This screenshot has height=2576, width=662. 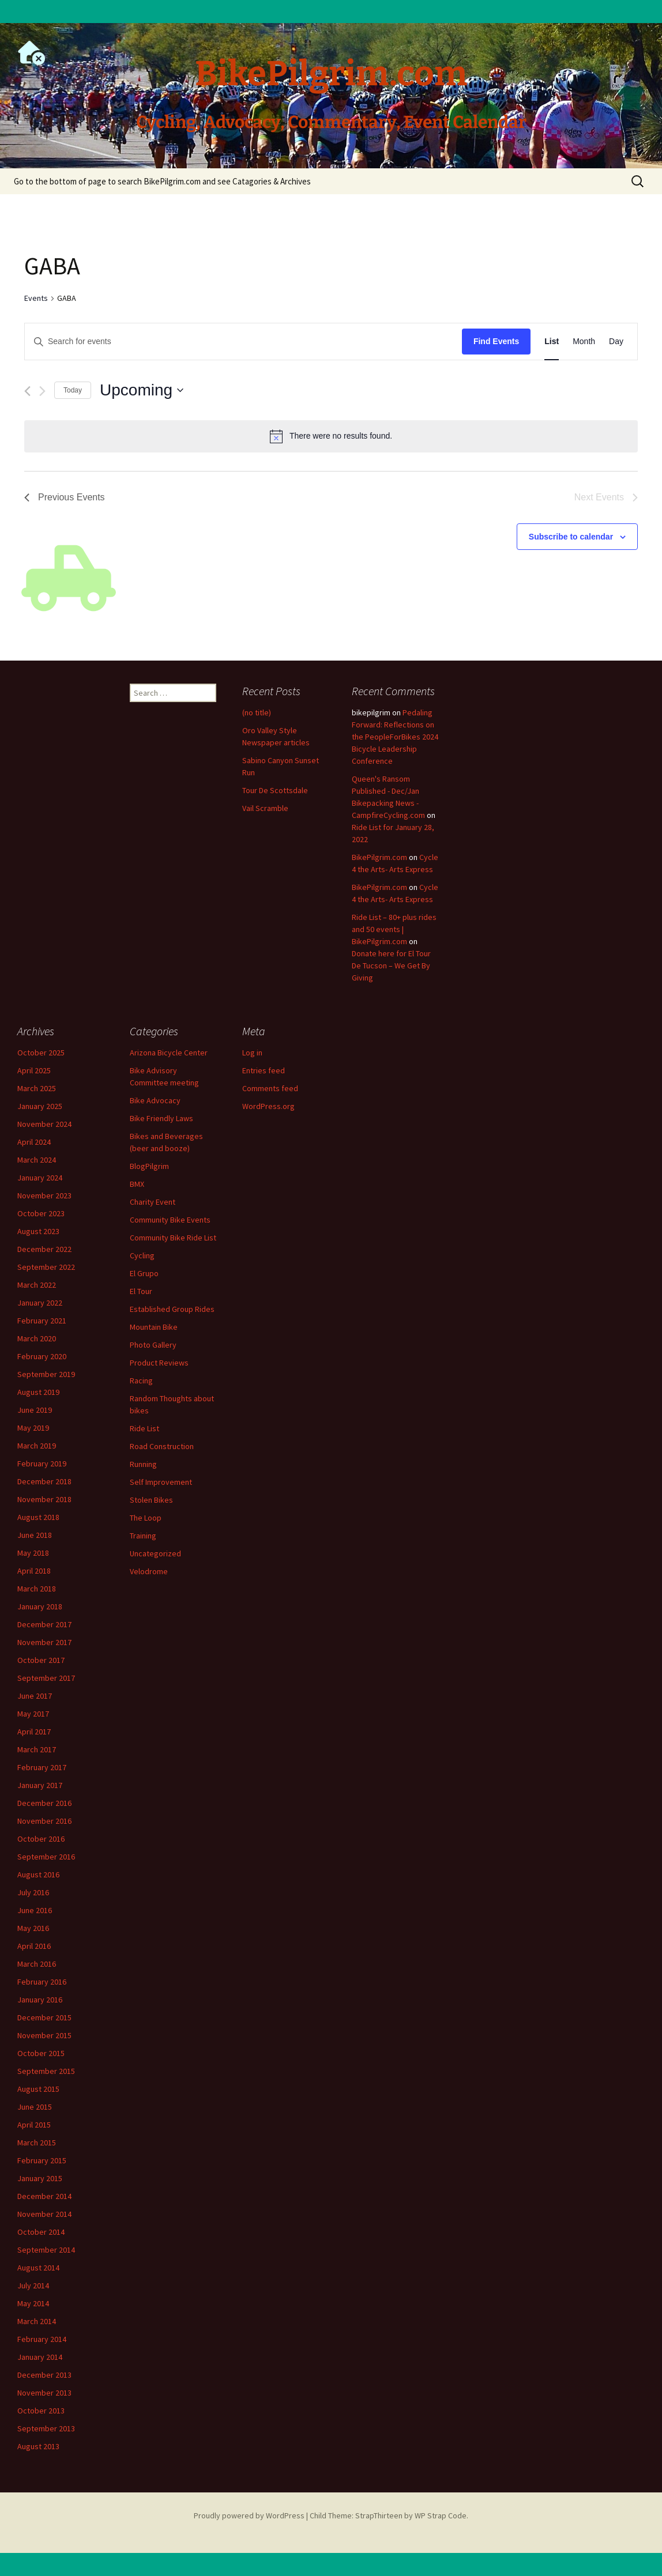 What do you see at coordinates (69, 578) in the screenshot?
I see `select pickup truck as vehicle type` at bounding box center [69, 578].